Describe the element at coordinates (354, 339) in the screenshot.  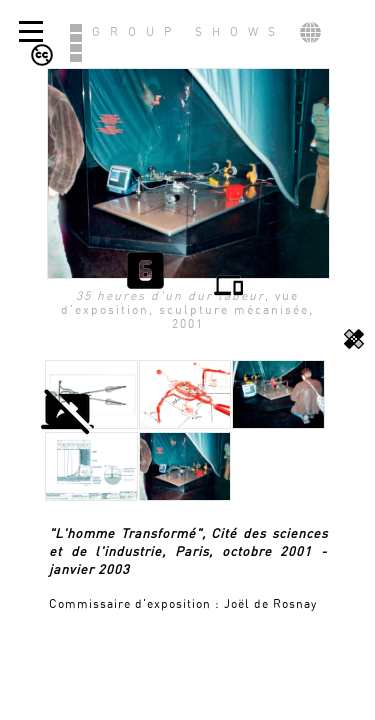
I see `apply healing or repair tool to image` at that location.